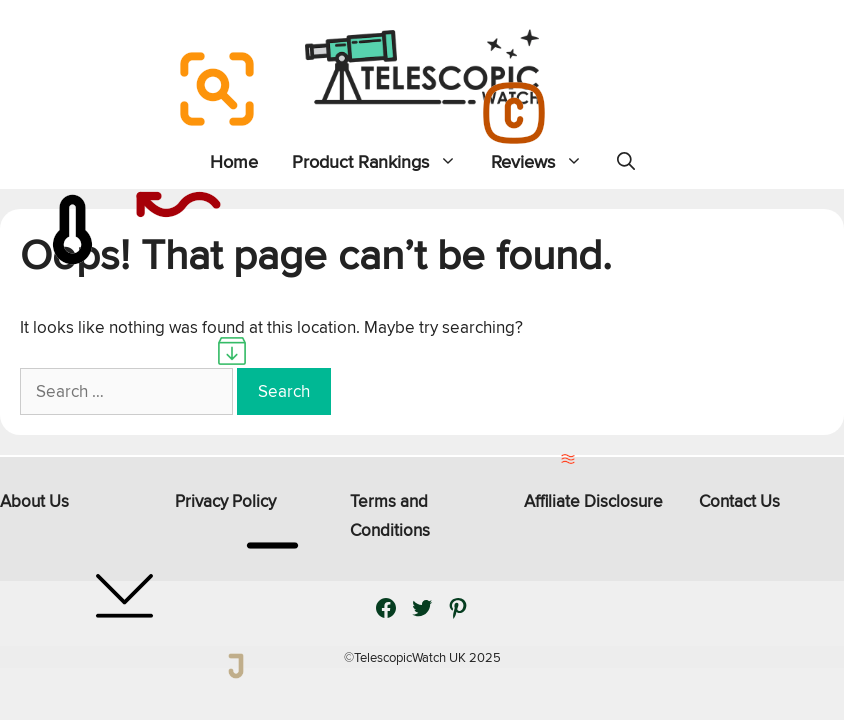 The width and height of the screenshot is (844, 720). I want to click on scan or search within a selected area, so click(217, 89).